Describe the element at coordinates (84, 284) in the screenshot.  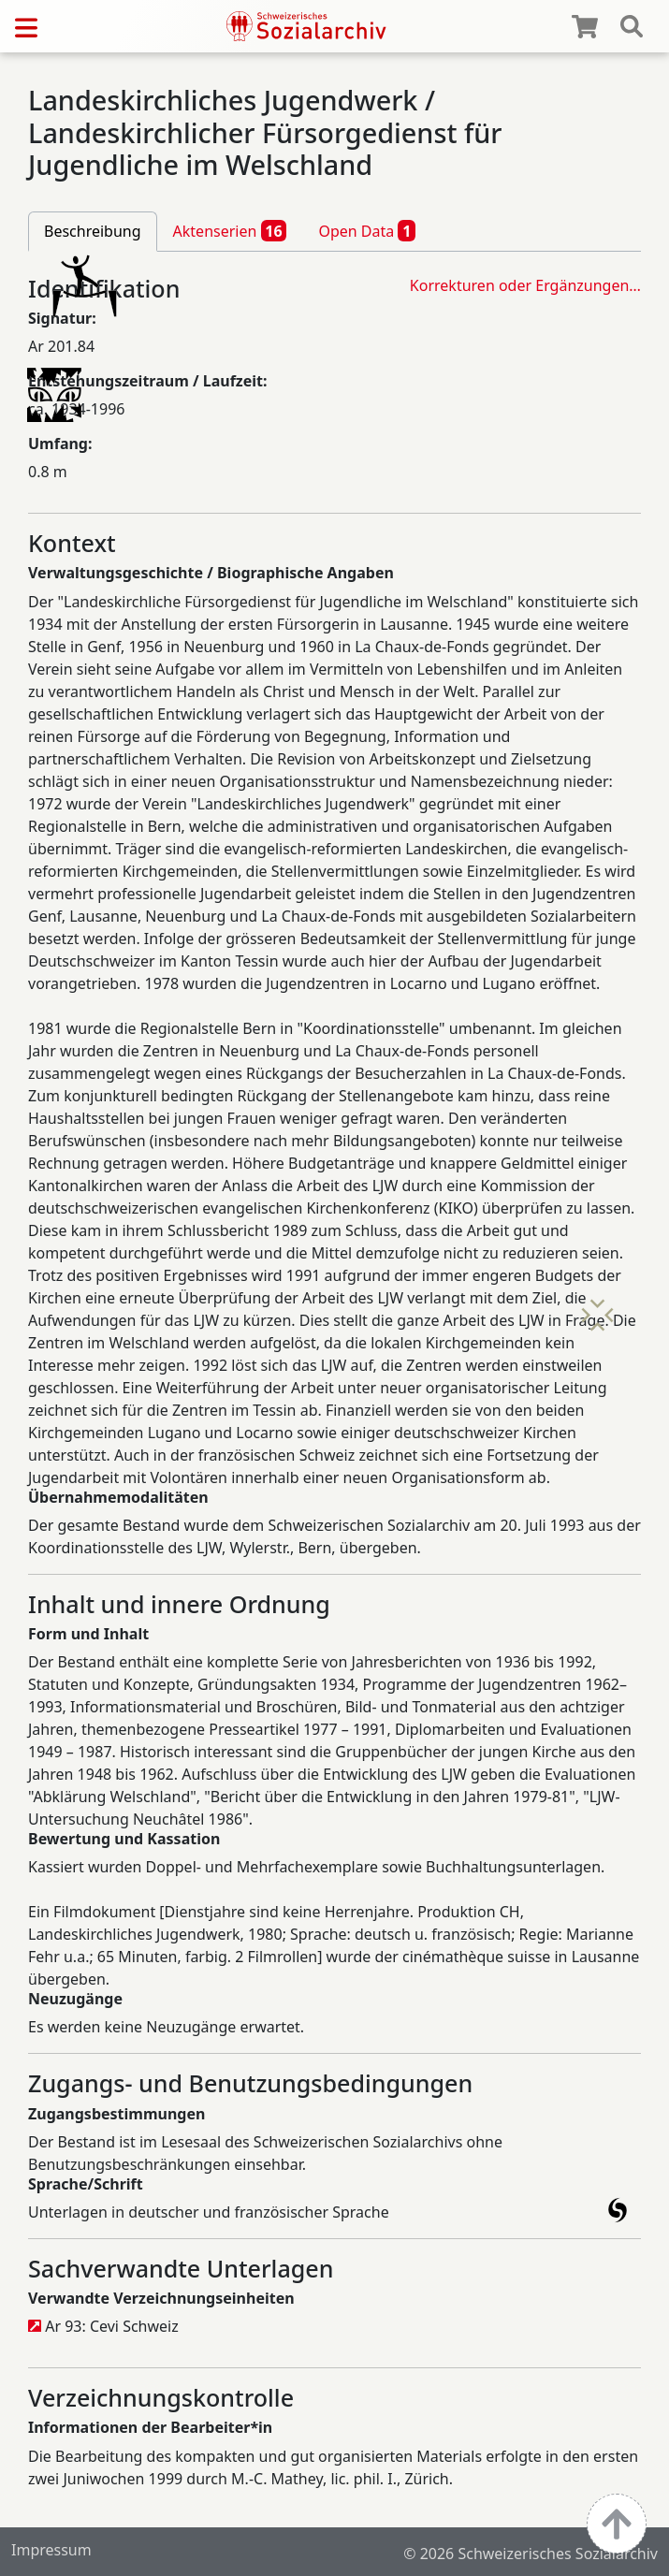
I see `circus or acrobatics game category` at that location.